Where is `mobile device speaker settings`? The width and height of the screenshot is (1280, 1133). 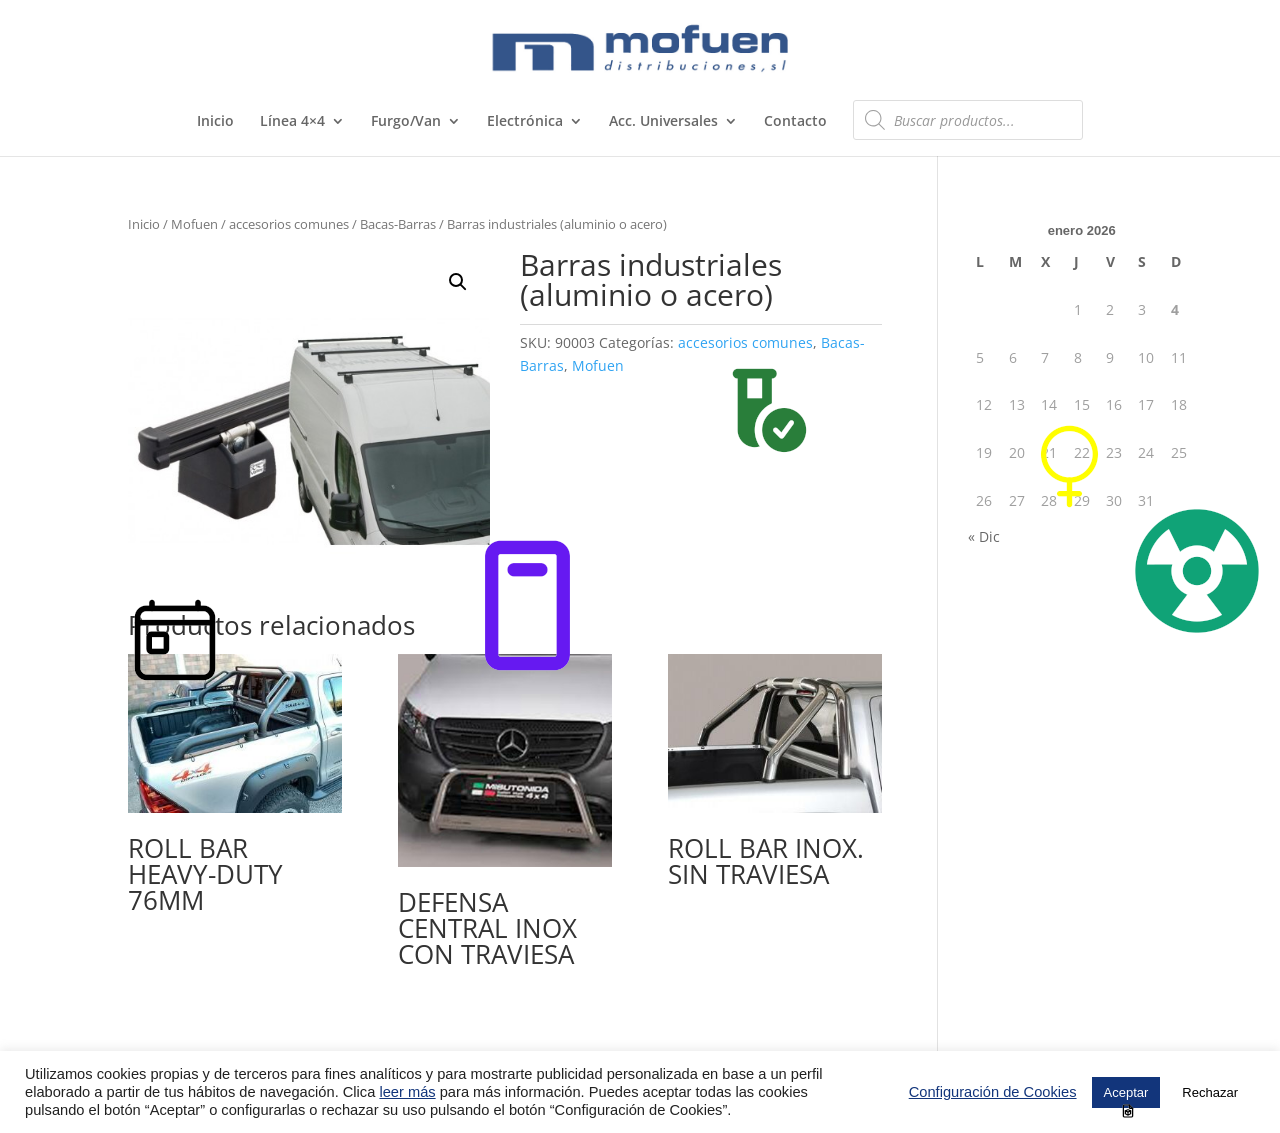 mobile device speaker settings is located at coordinates (527, 605).